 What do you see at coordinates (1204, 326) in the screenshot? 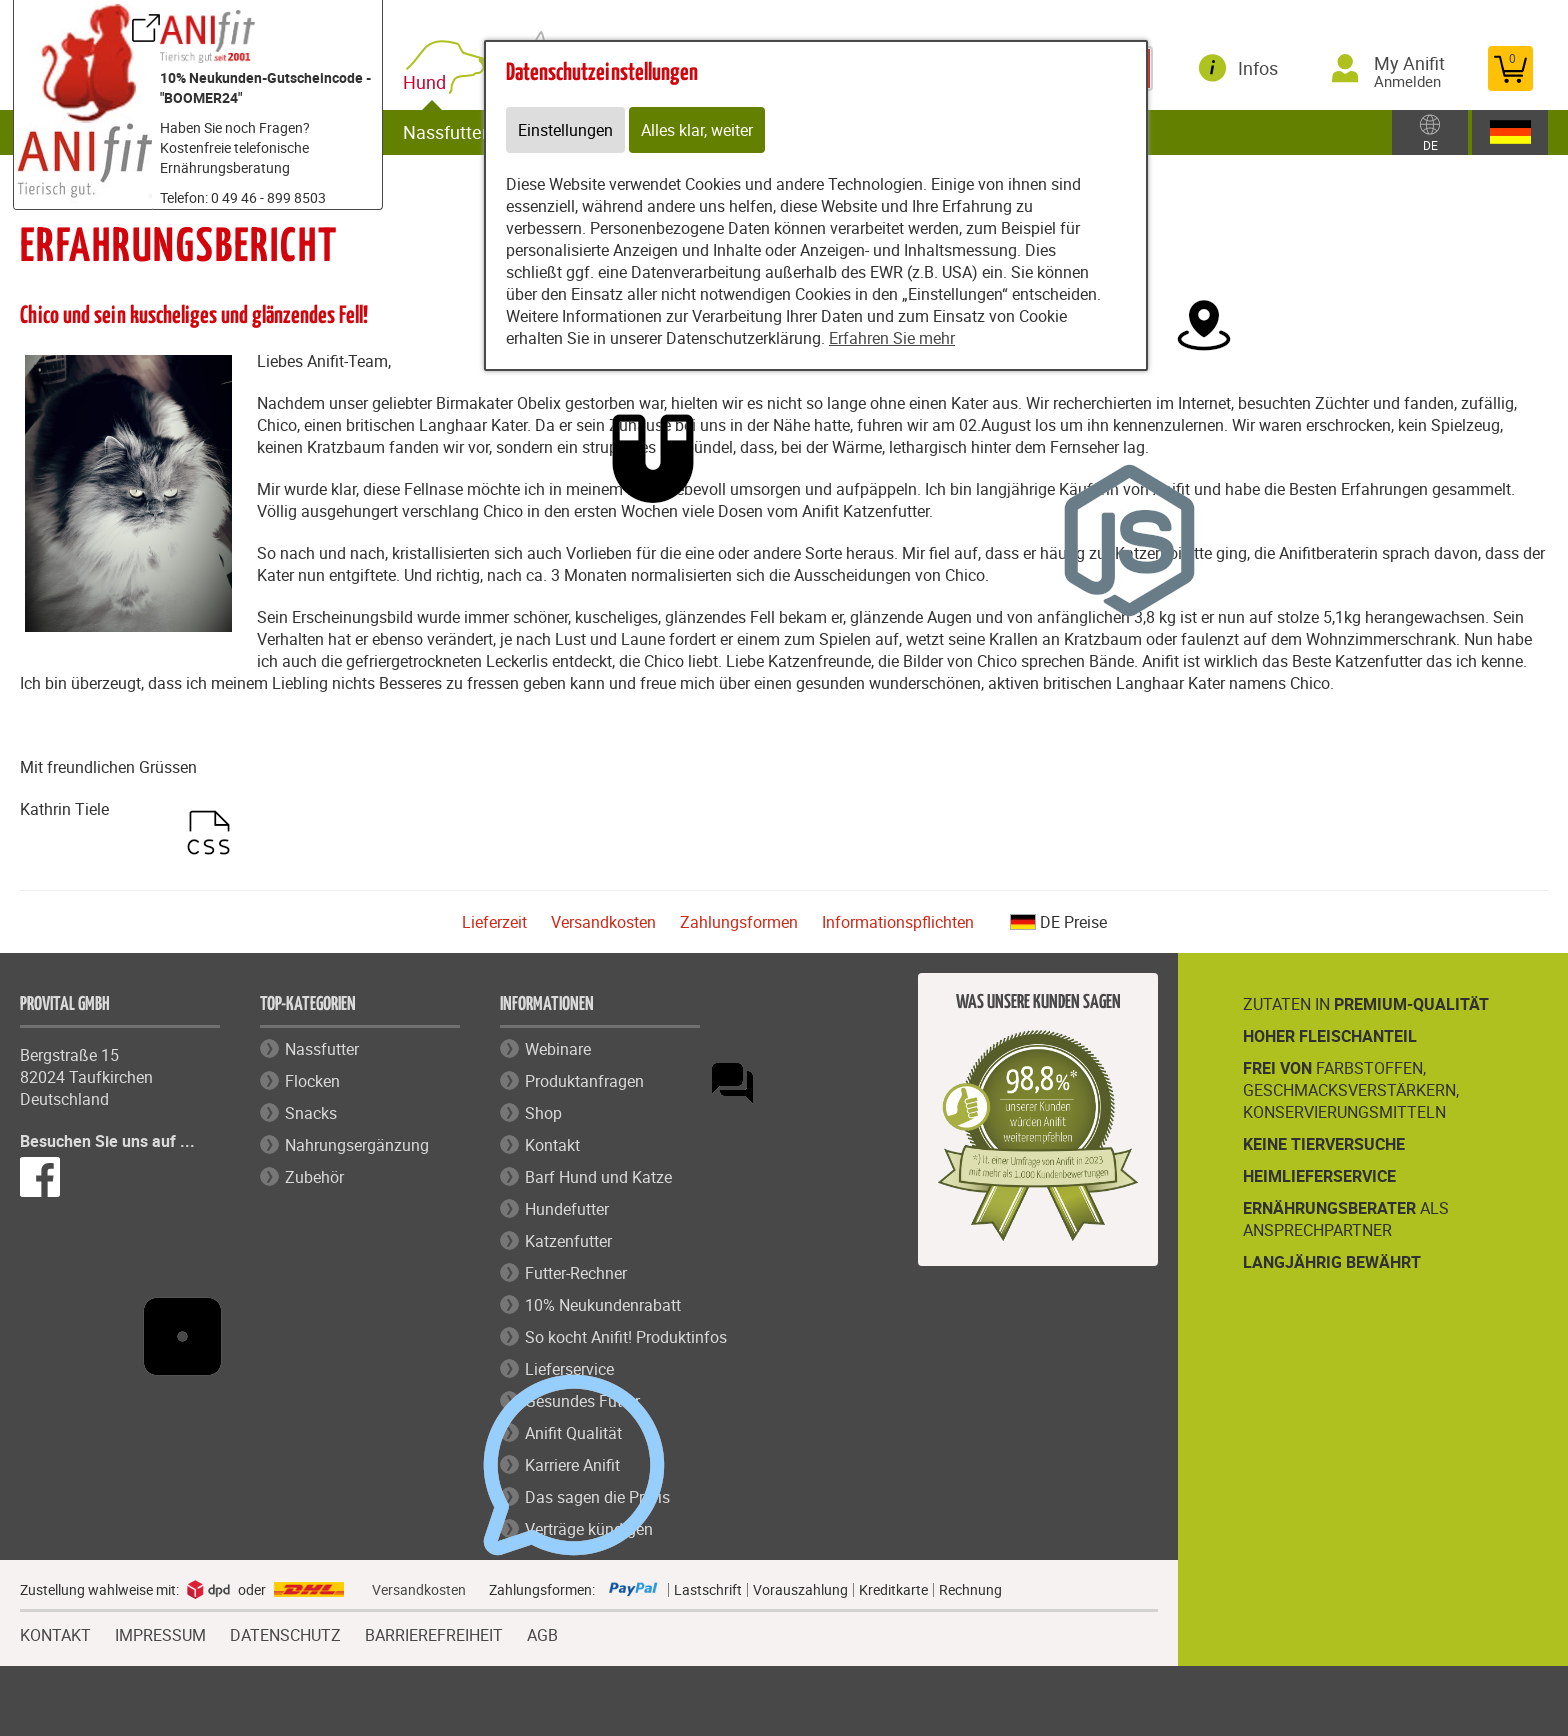
I see `view location area or zone on map` at bounding box center [1204, 326].